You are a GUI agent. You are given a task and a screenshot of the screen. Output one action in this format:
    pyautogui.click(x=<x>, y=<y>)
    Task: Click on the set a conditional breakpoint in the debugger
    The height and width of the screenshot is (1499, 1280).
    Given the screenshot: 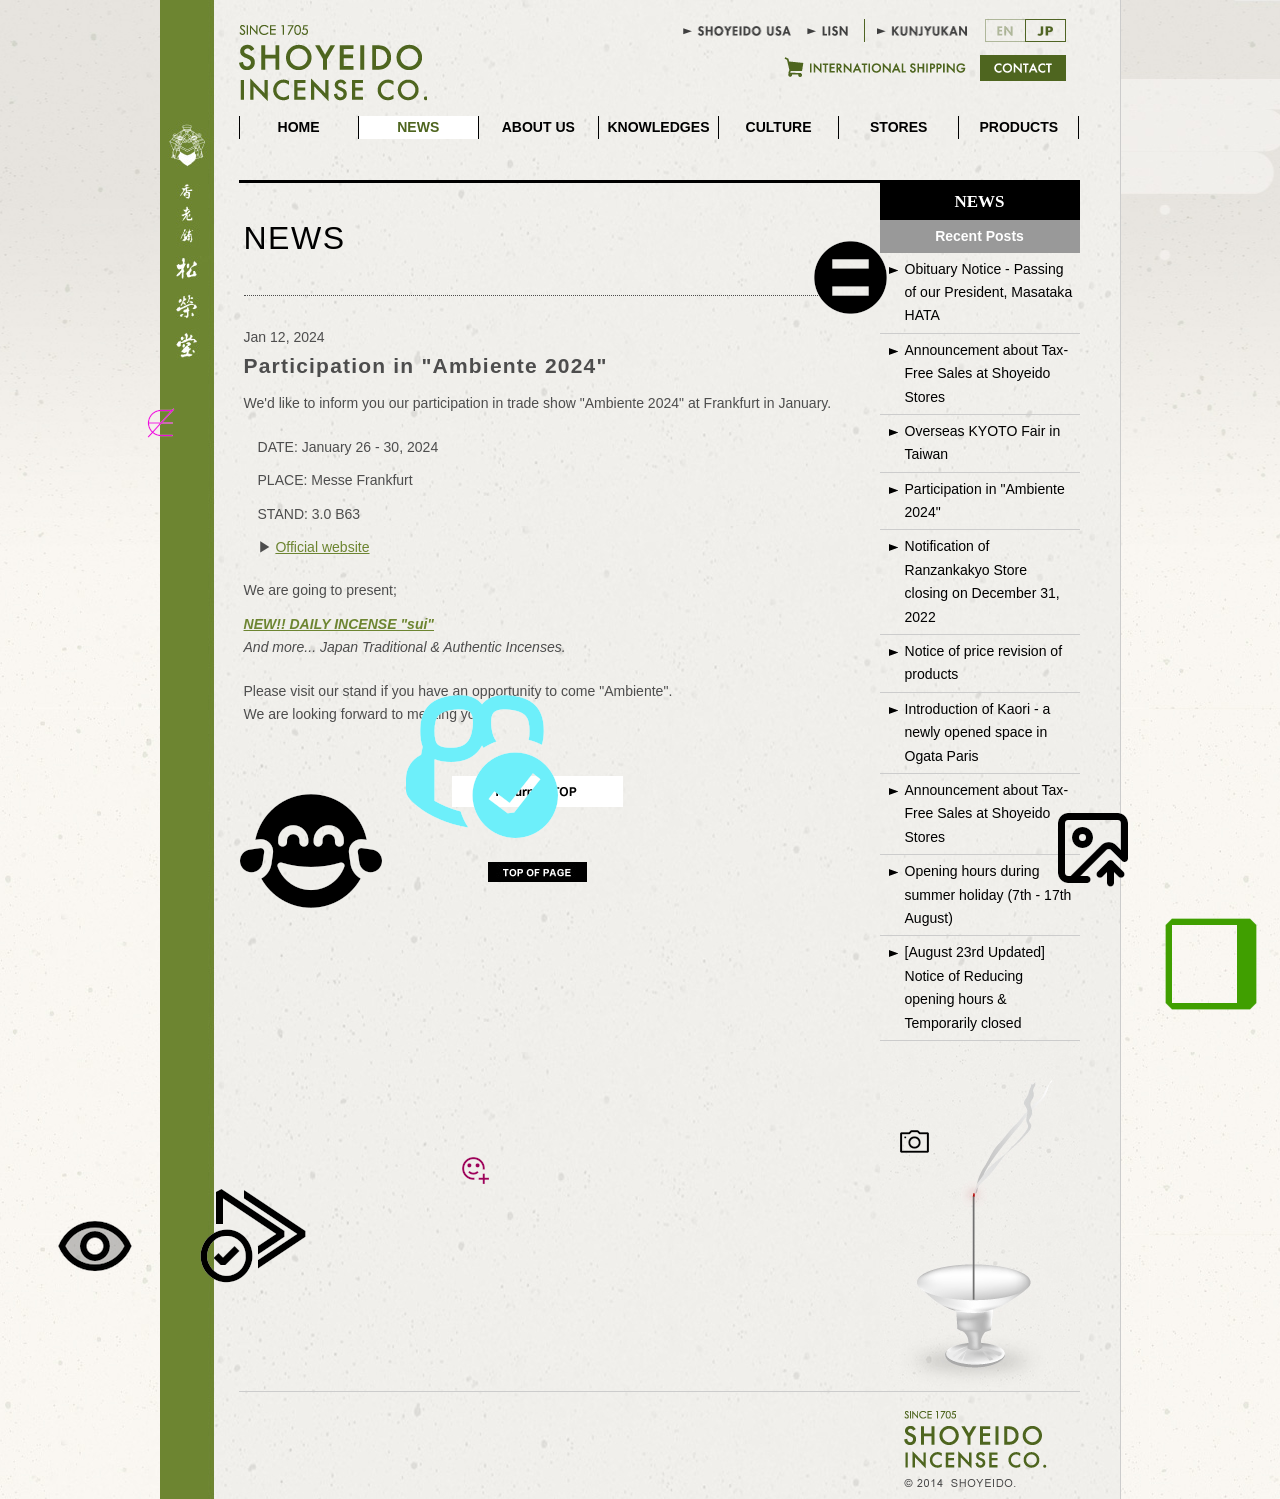 What is the action you would take?
    pyautogui.click(x=850, y=277)
    